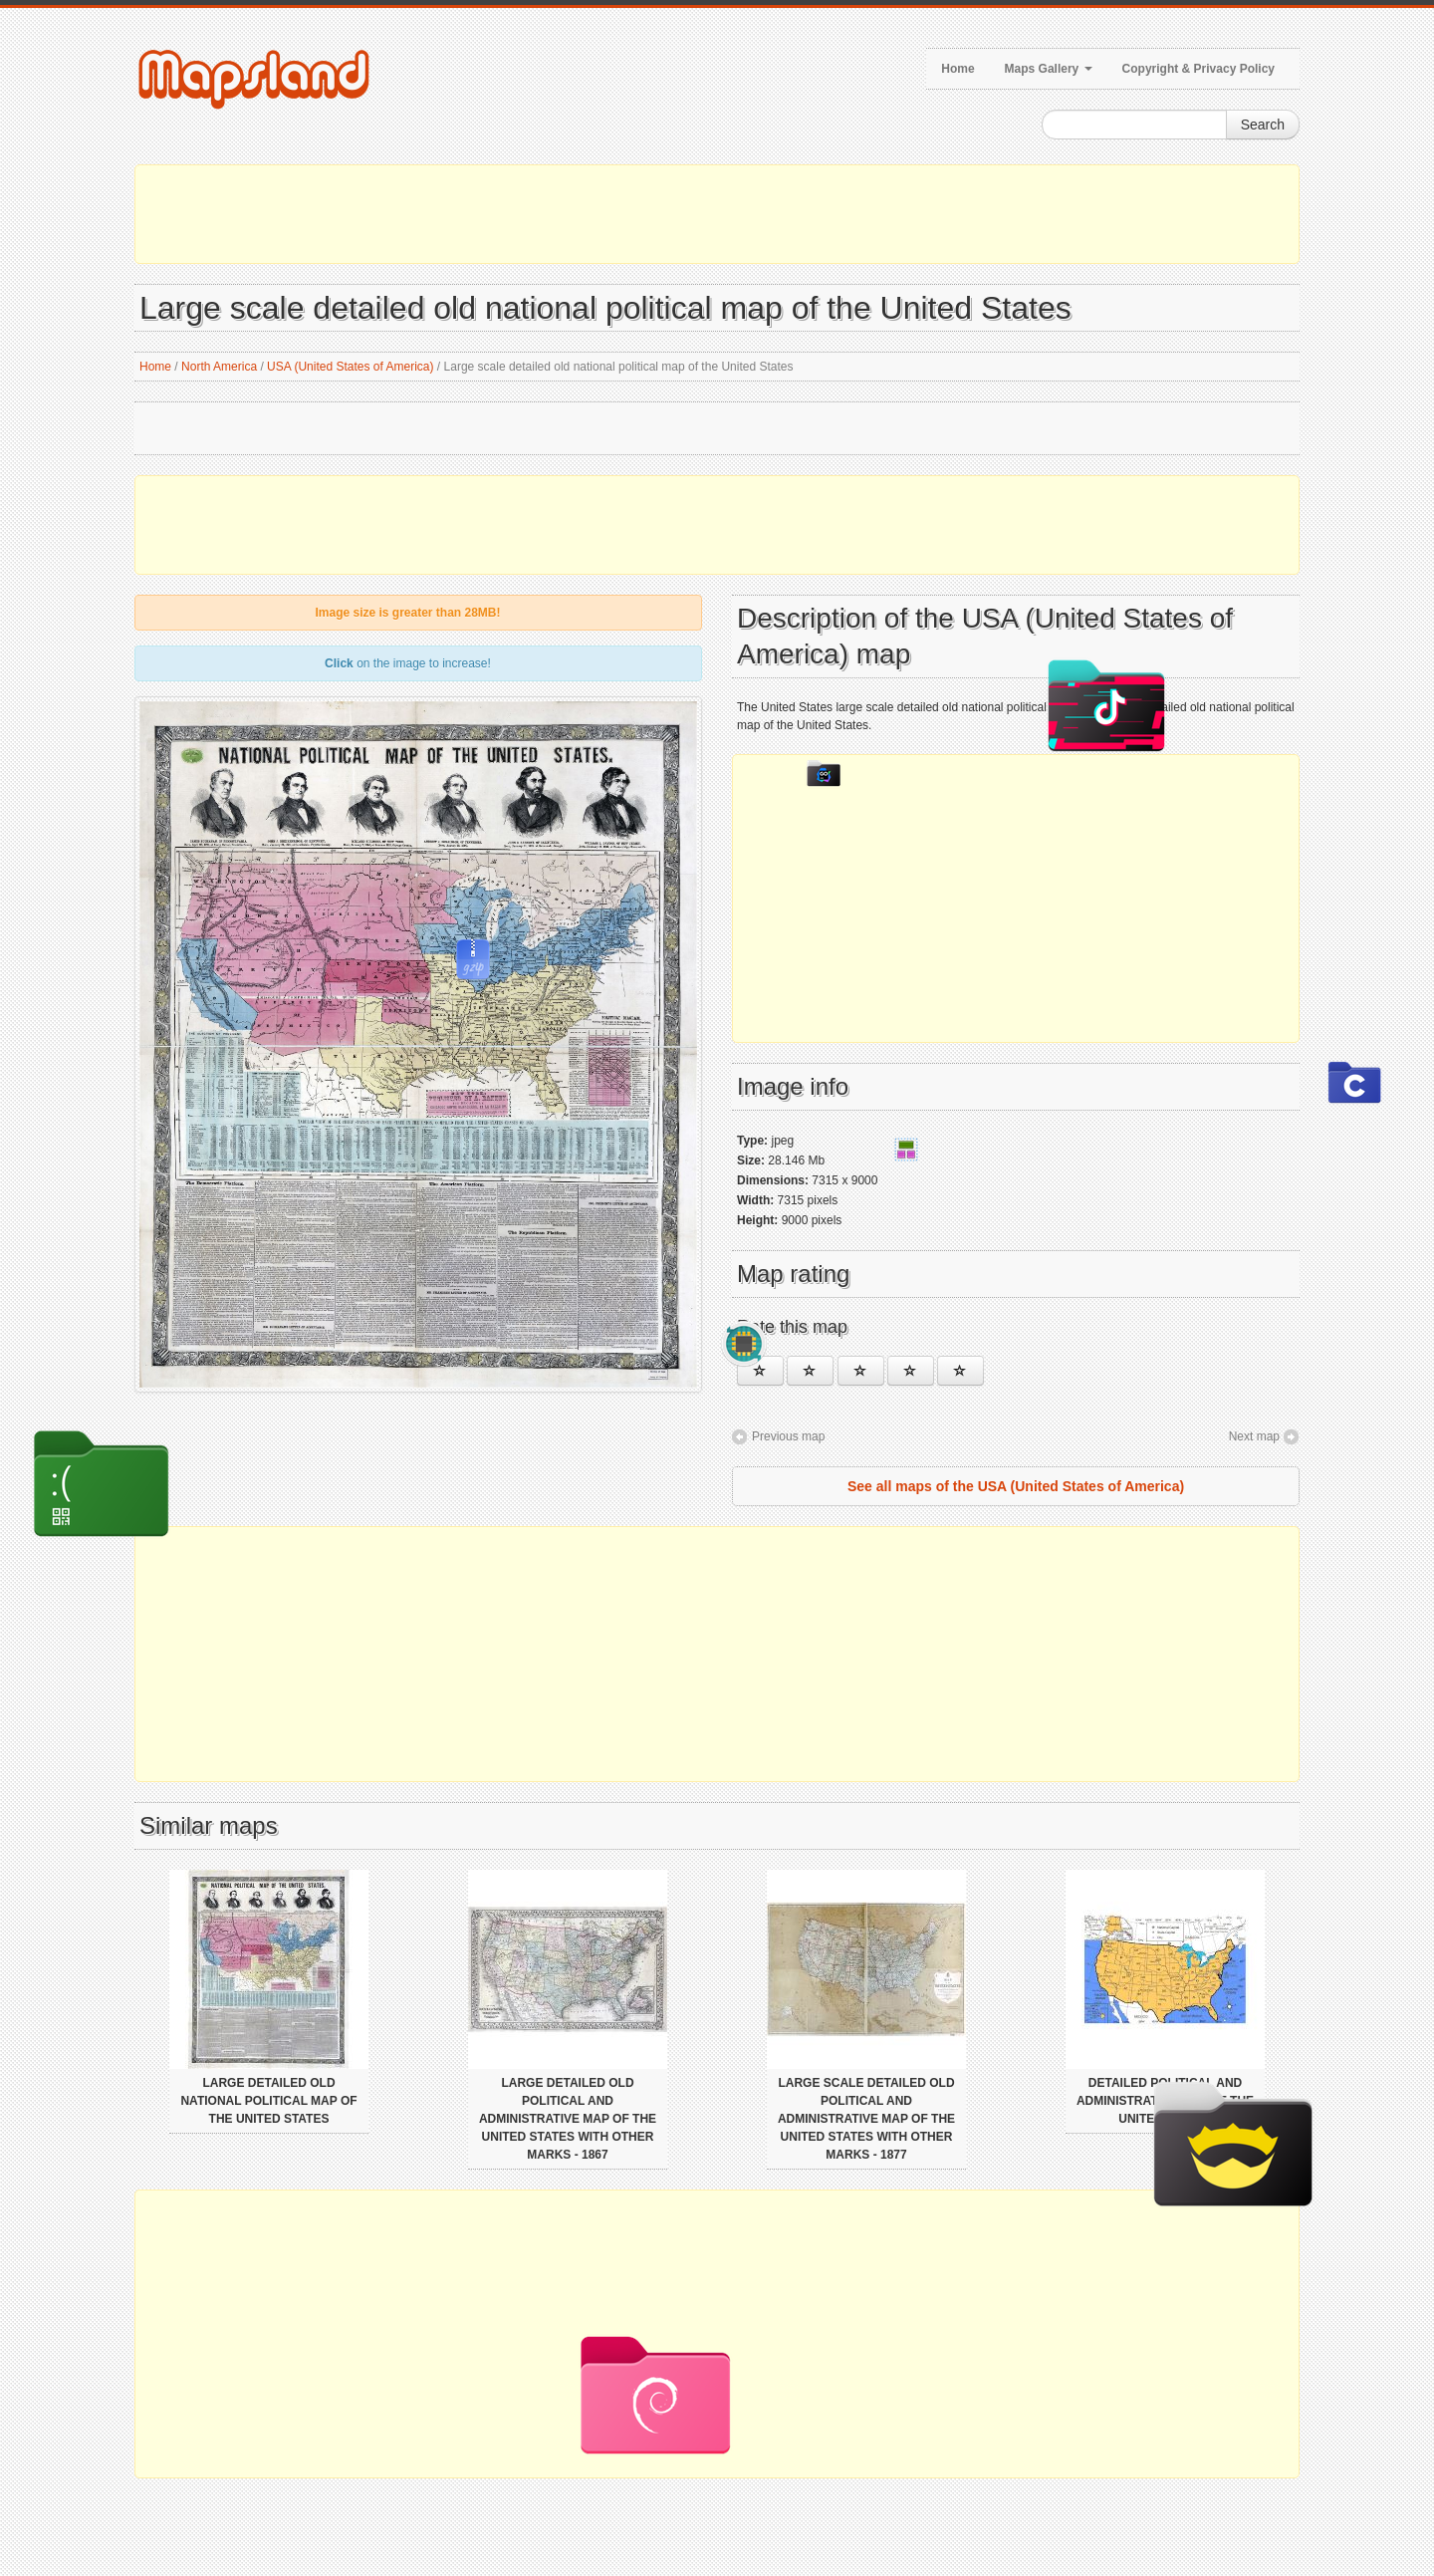  I want to click on a gzip compressed archive file, so click(473, 959).